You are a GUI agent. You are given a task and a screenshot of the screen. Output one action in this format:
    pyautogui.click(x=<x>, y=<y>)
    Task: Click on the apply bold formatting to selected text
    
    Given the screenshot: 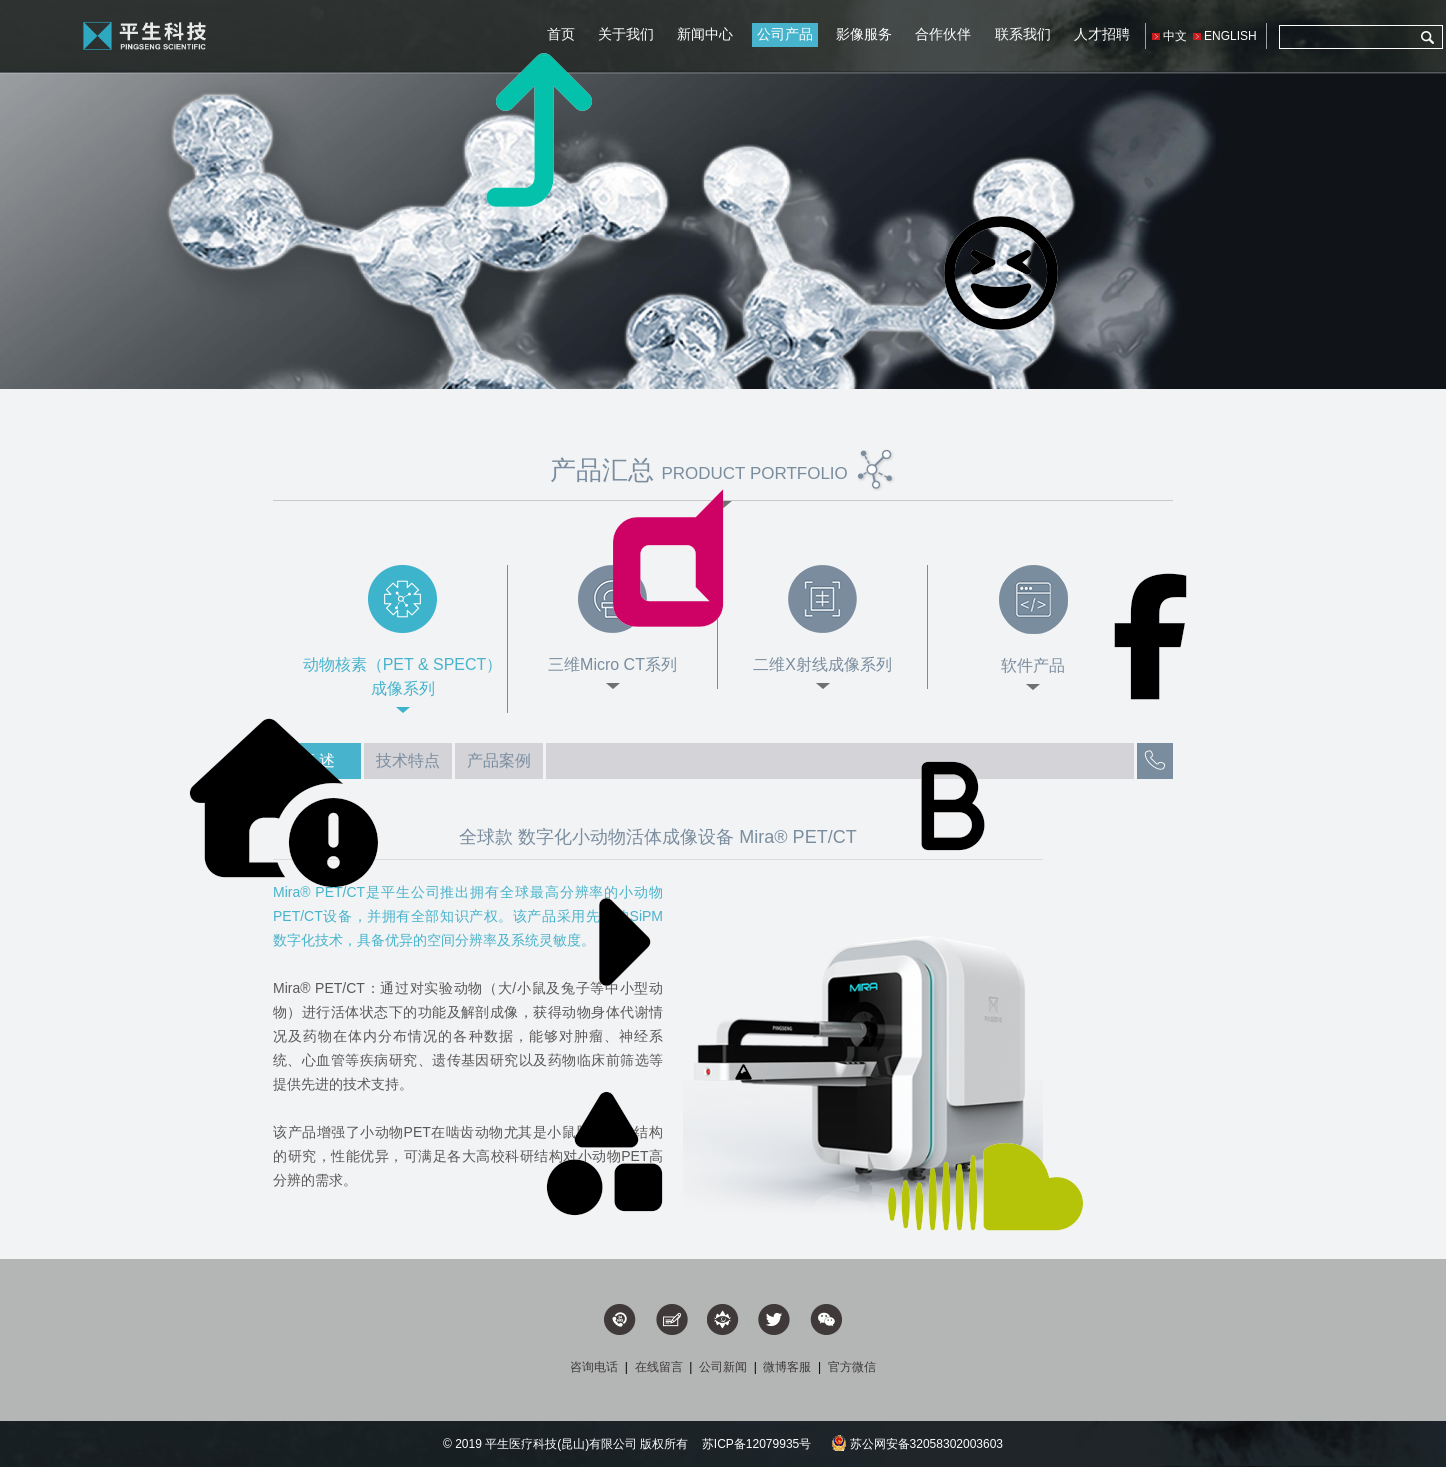 What is the action you would take?
    pyautogui.click(x=953, y=806)
    